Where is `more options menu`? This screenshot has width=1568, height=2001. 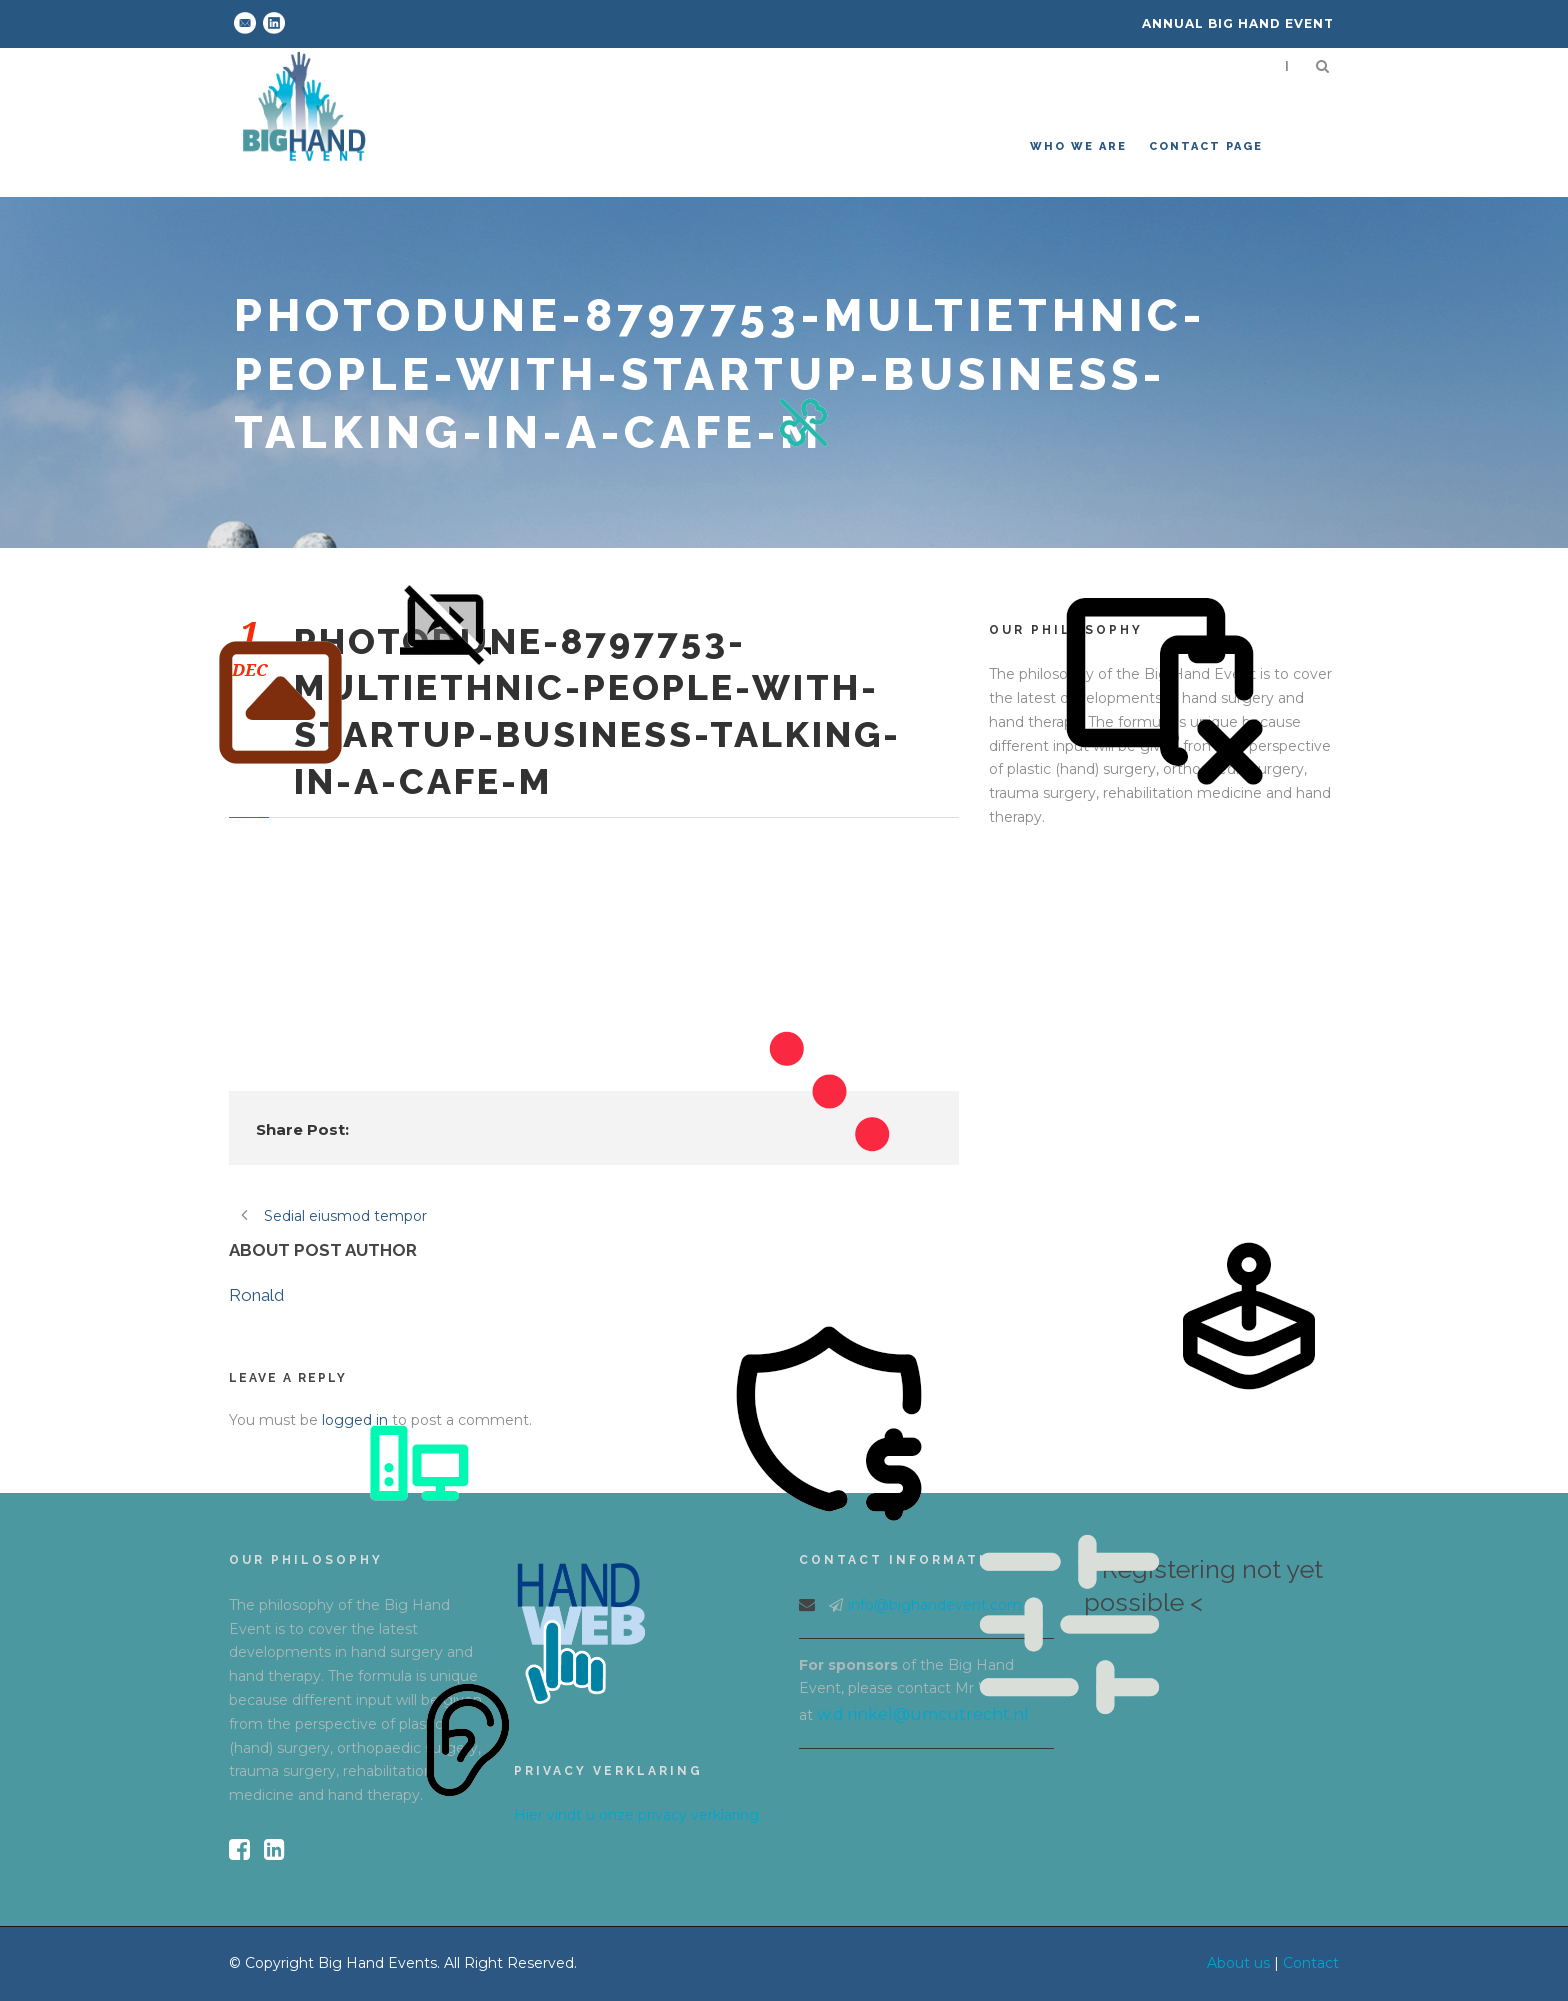
more options menu is located at coordinates (829, 1091).